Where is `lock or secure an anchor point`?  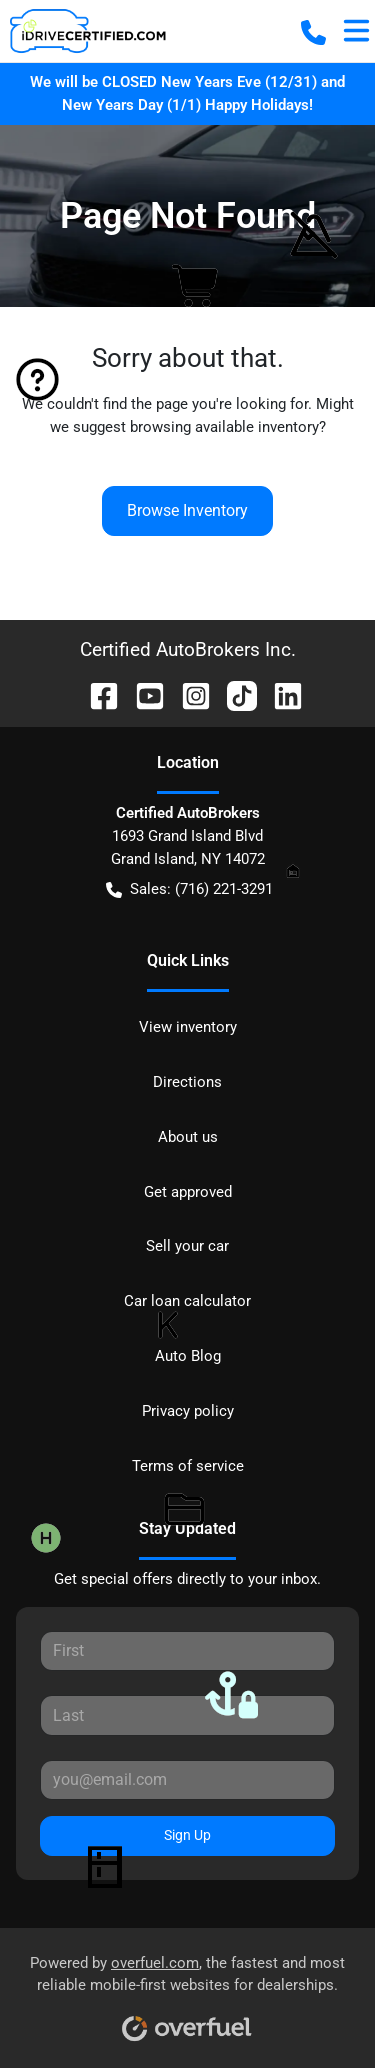
lock or secure an anchor point is located at coordinates (230, 1693).